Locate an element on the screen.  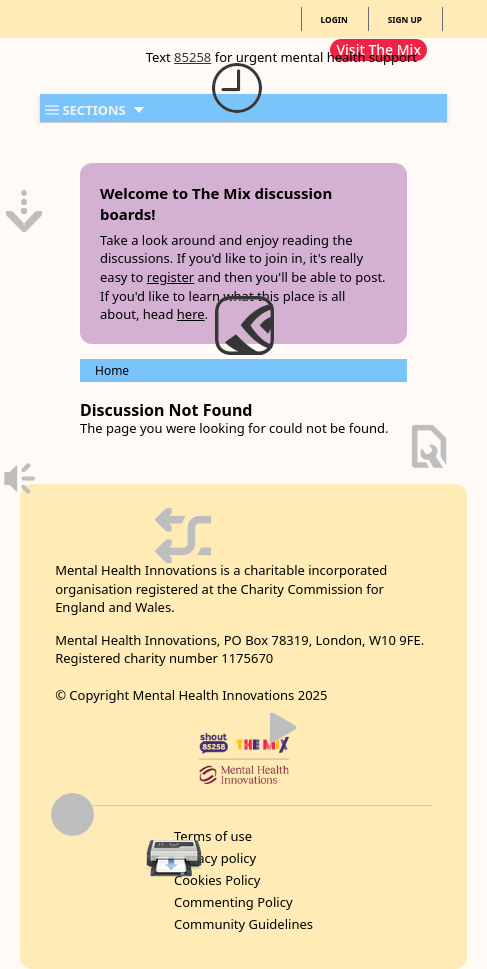
open downloads folder is located at coordinates (24, 211).